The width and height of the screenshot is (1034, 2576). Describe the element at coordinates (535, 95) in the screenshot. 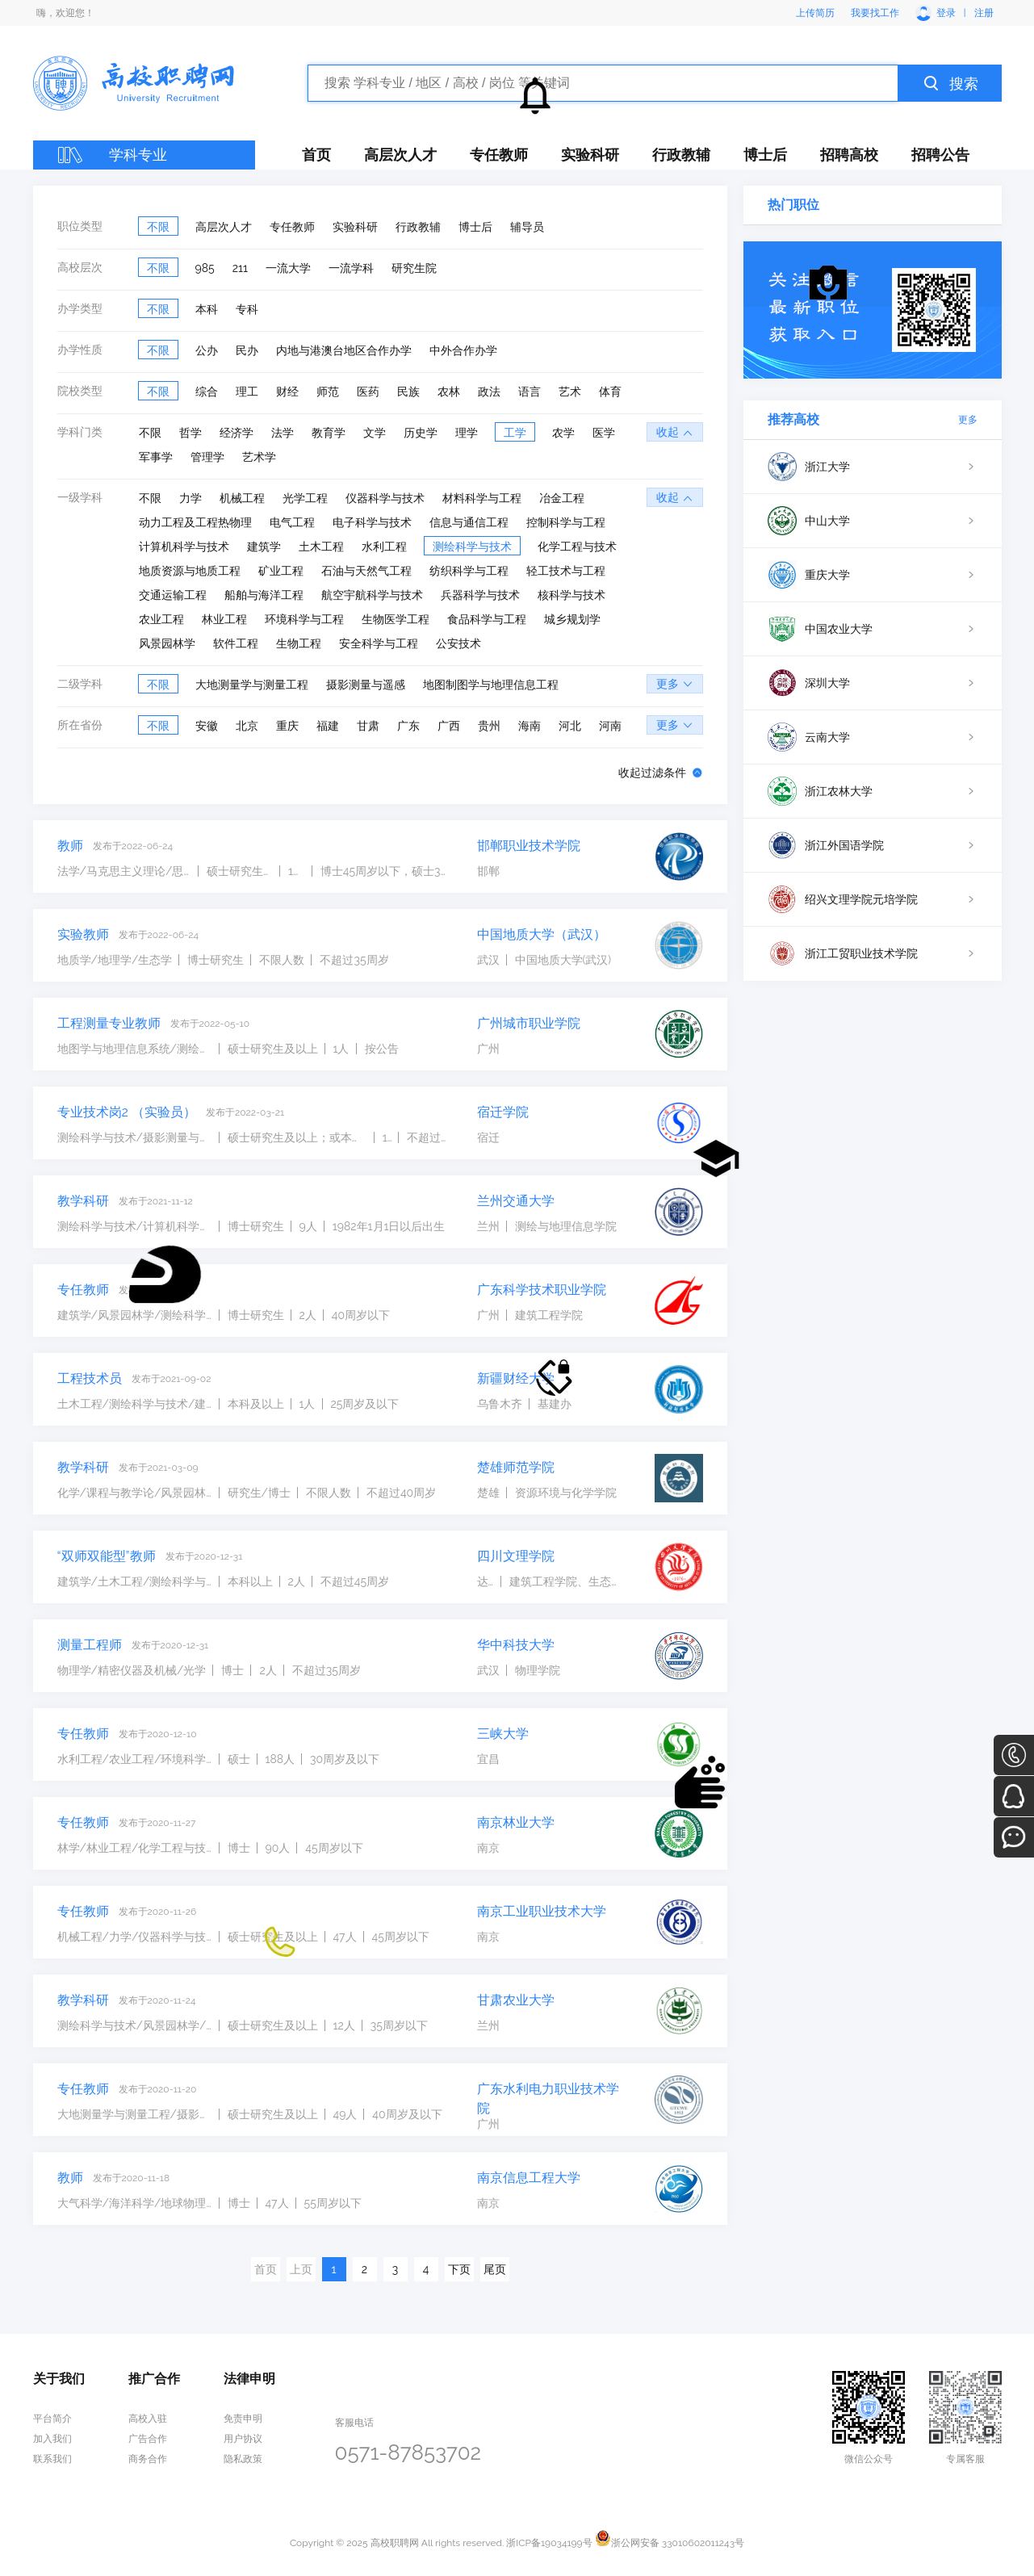

I see `view your notifications` at that location.